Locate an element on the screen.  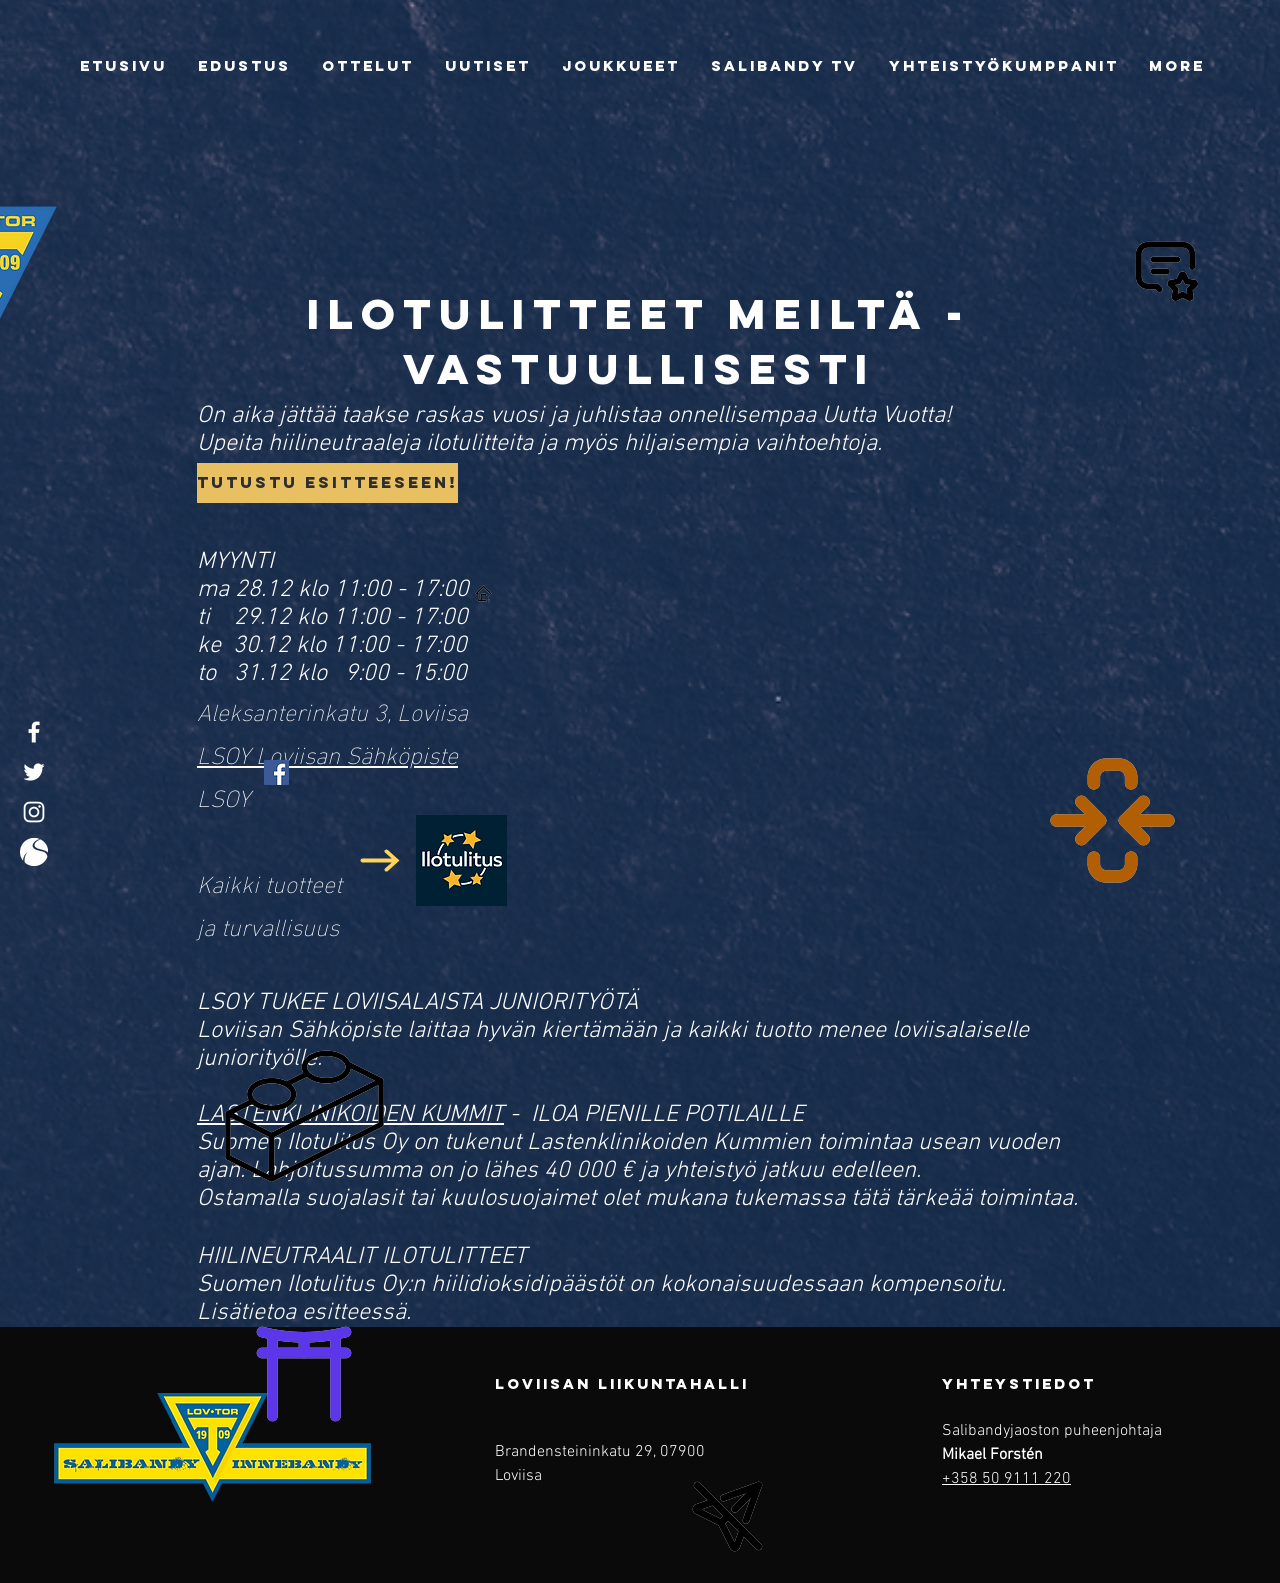
view starred or favorite messages is located at coordinates (1165, 268).